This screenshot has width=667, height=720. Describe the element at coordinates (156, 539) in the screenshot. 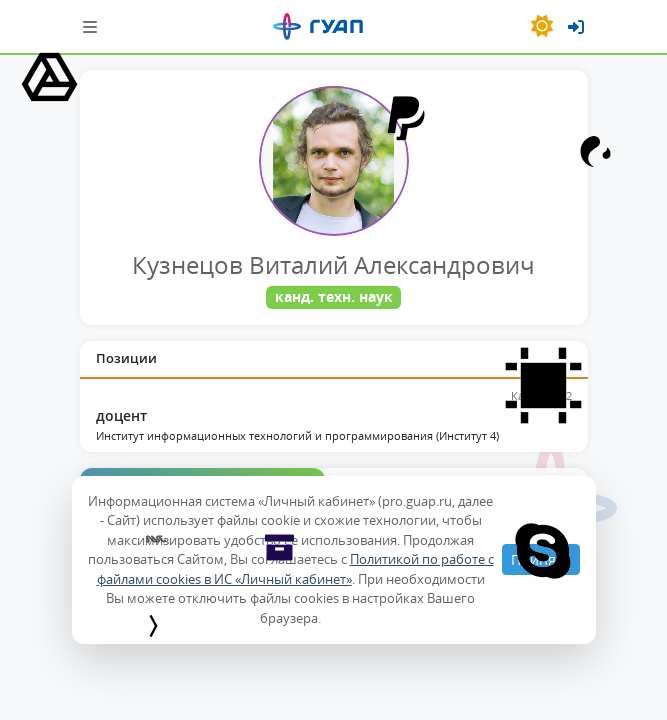

I see `visit the SWC (Speedy Web Compiler) website or documentation` at that location.